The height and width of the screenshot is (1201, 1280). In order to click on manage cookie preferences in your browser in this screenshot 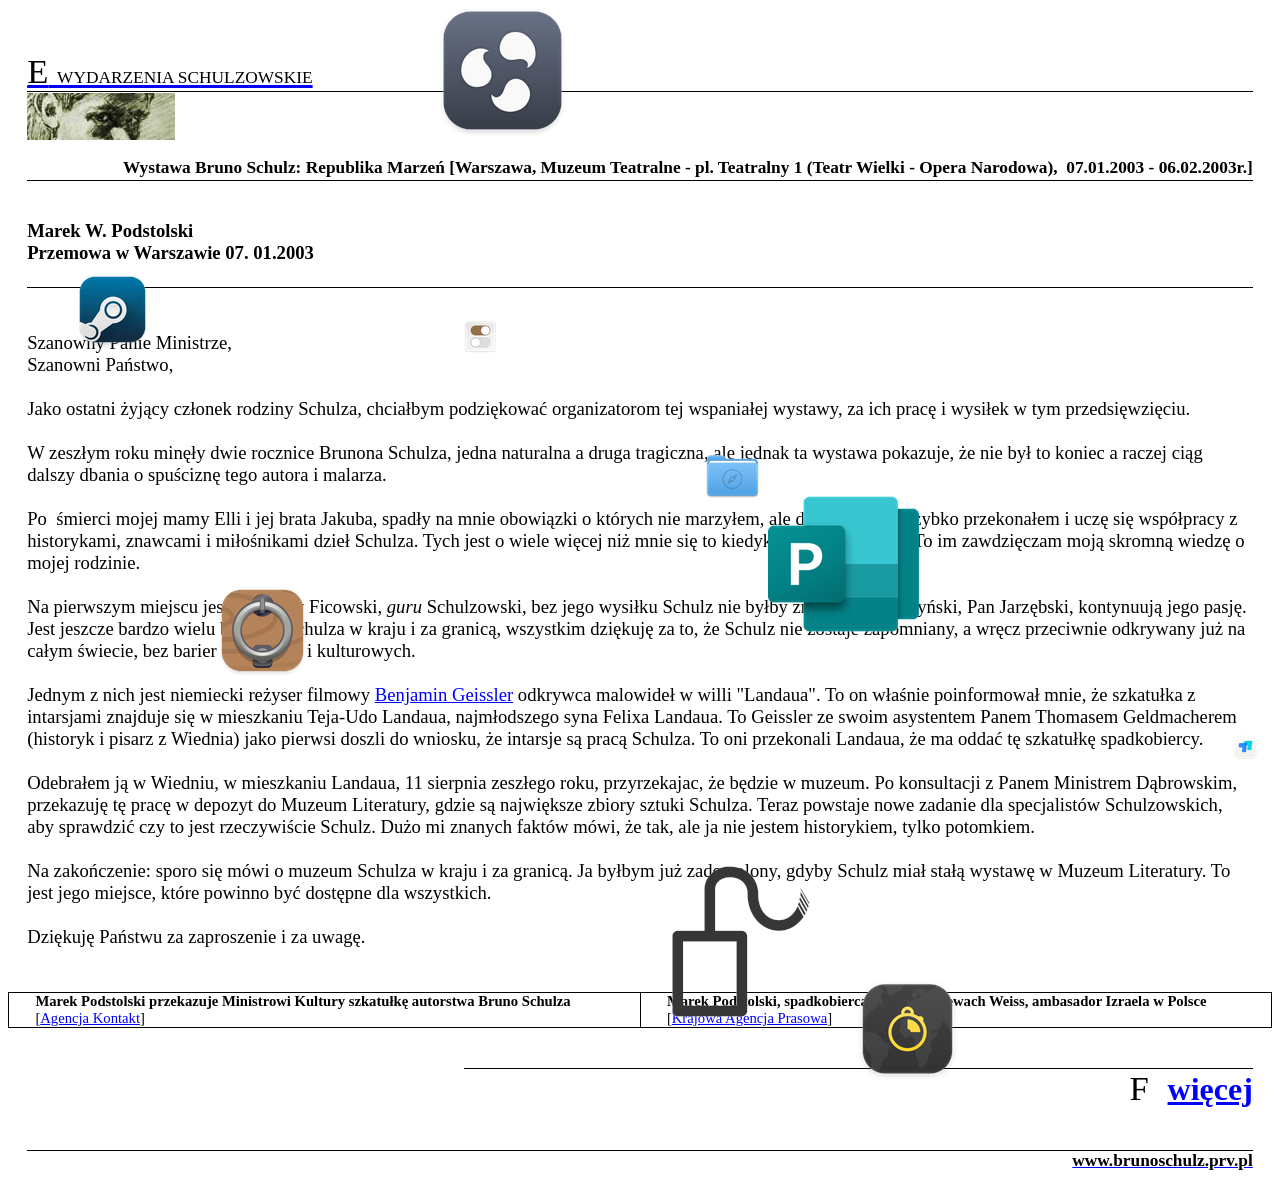, I will do `click(907, 1030)`.